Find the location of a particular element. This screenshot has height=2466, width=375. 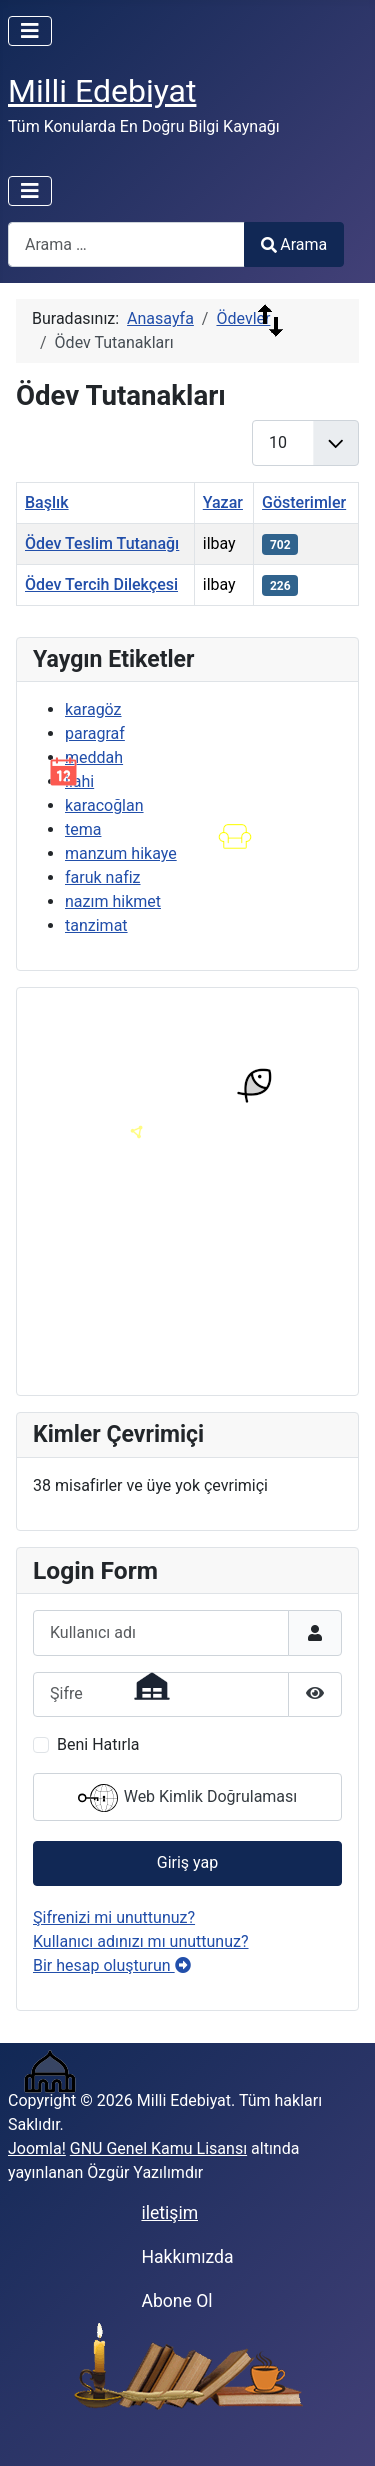

browse seafood or fish-related content is located at coordinates (255, 1084).